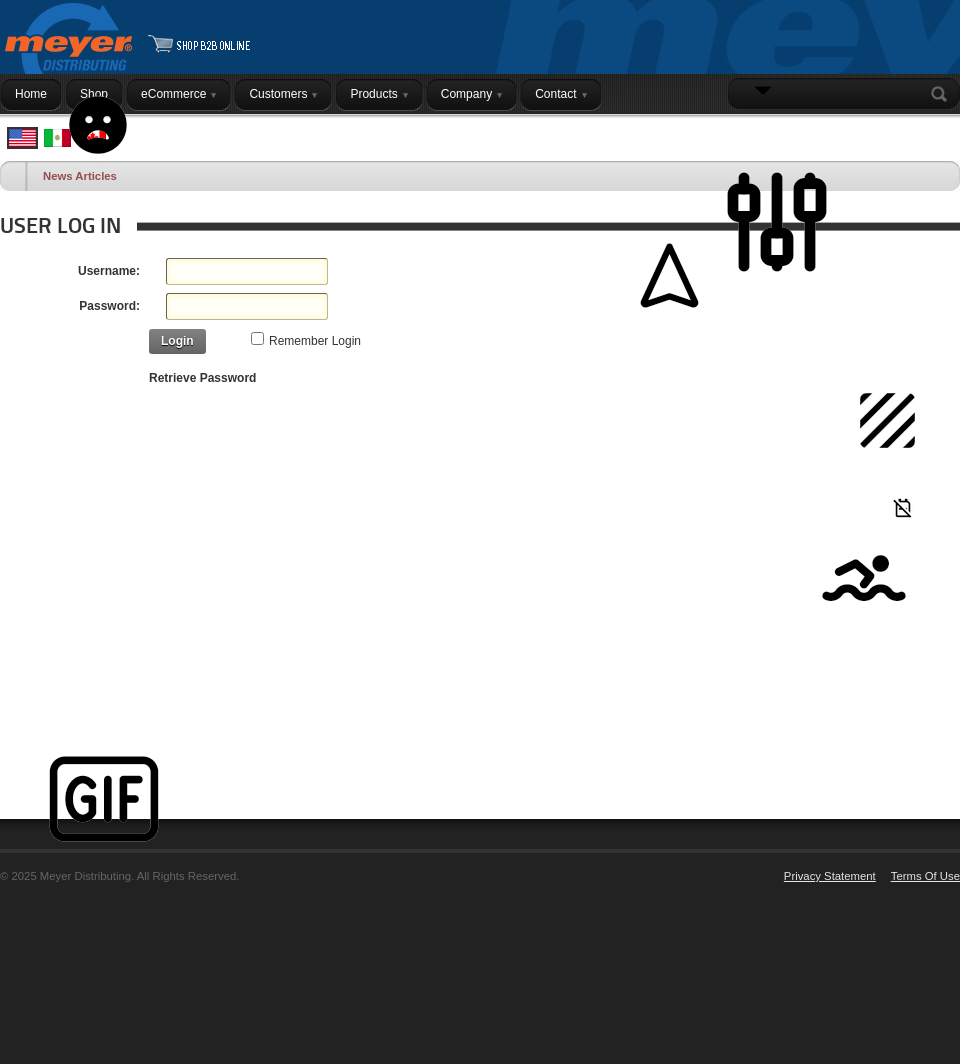 Image resolution: width=960 pixels, height=1064 pixels. What do you see at coordinates (777, 222) in the screenshot?
I see `view candlestick chart for stock or crypto data` at bounding box center [777, 222].